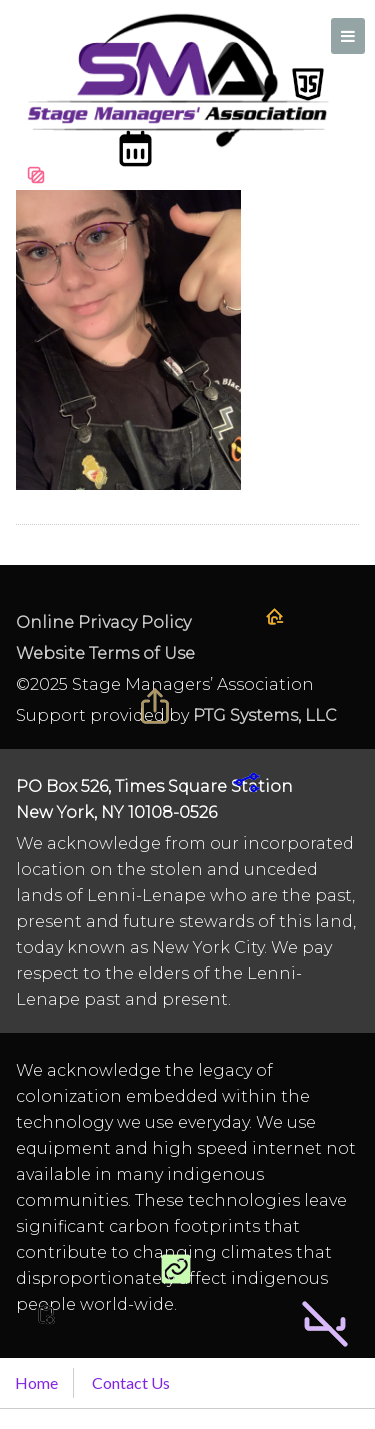  I want to click on select multiple items or objects, so click(36, 175).